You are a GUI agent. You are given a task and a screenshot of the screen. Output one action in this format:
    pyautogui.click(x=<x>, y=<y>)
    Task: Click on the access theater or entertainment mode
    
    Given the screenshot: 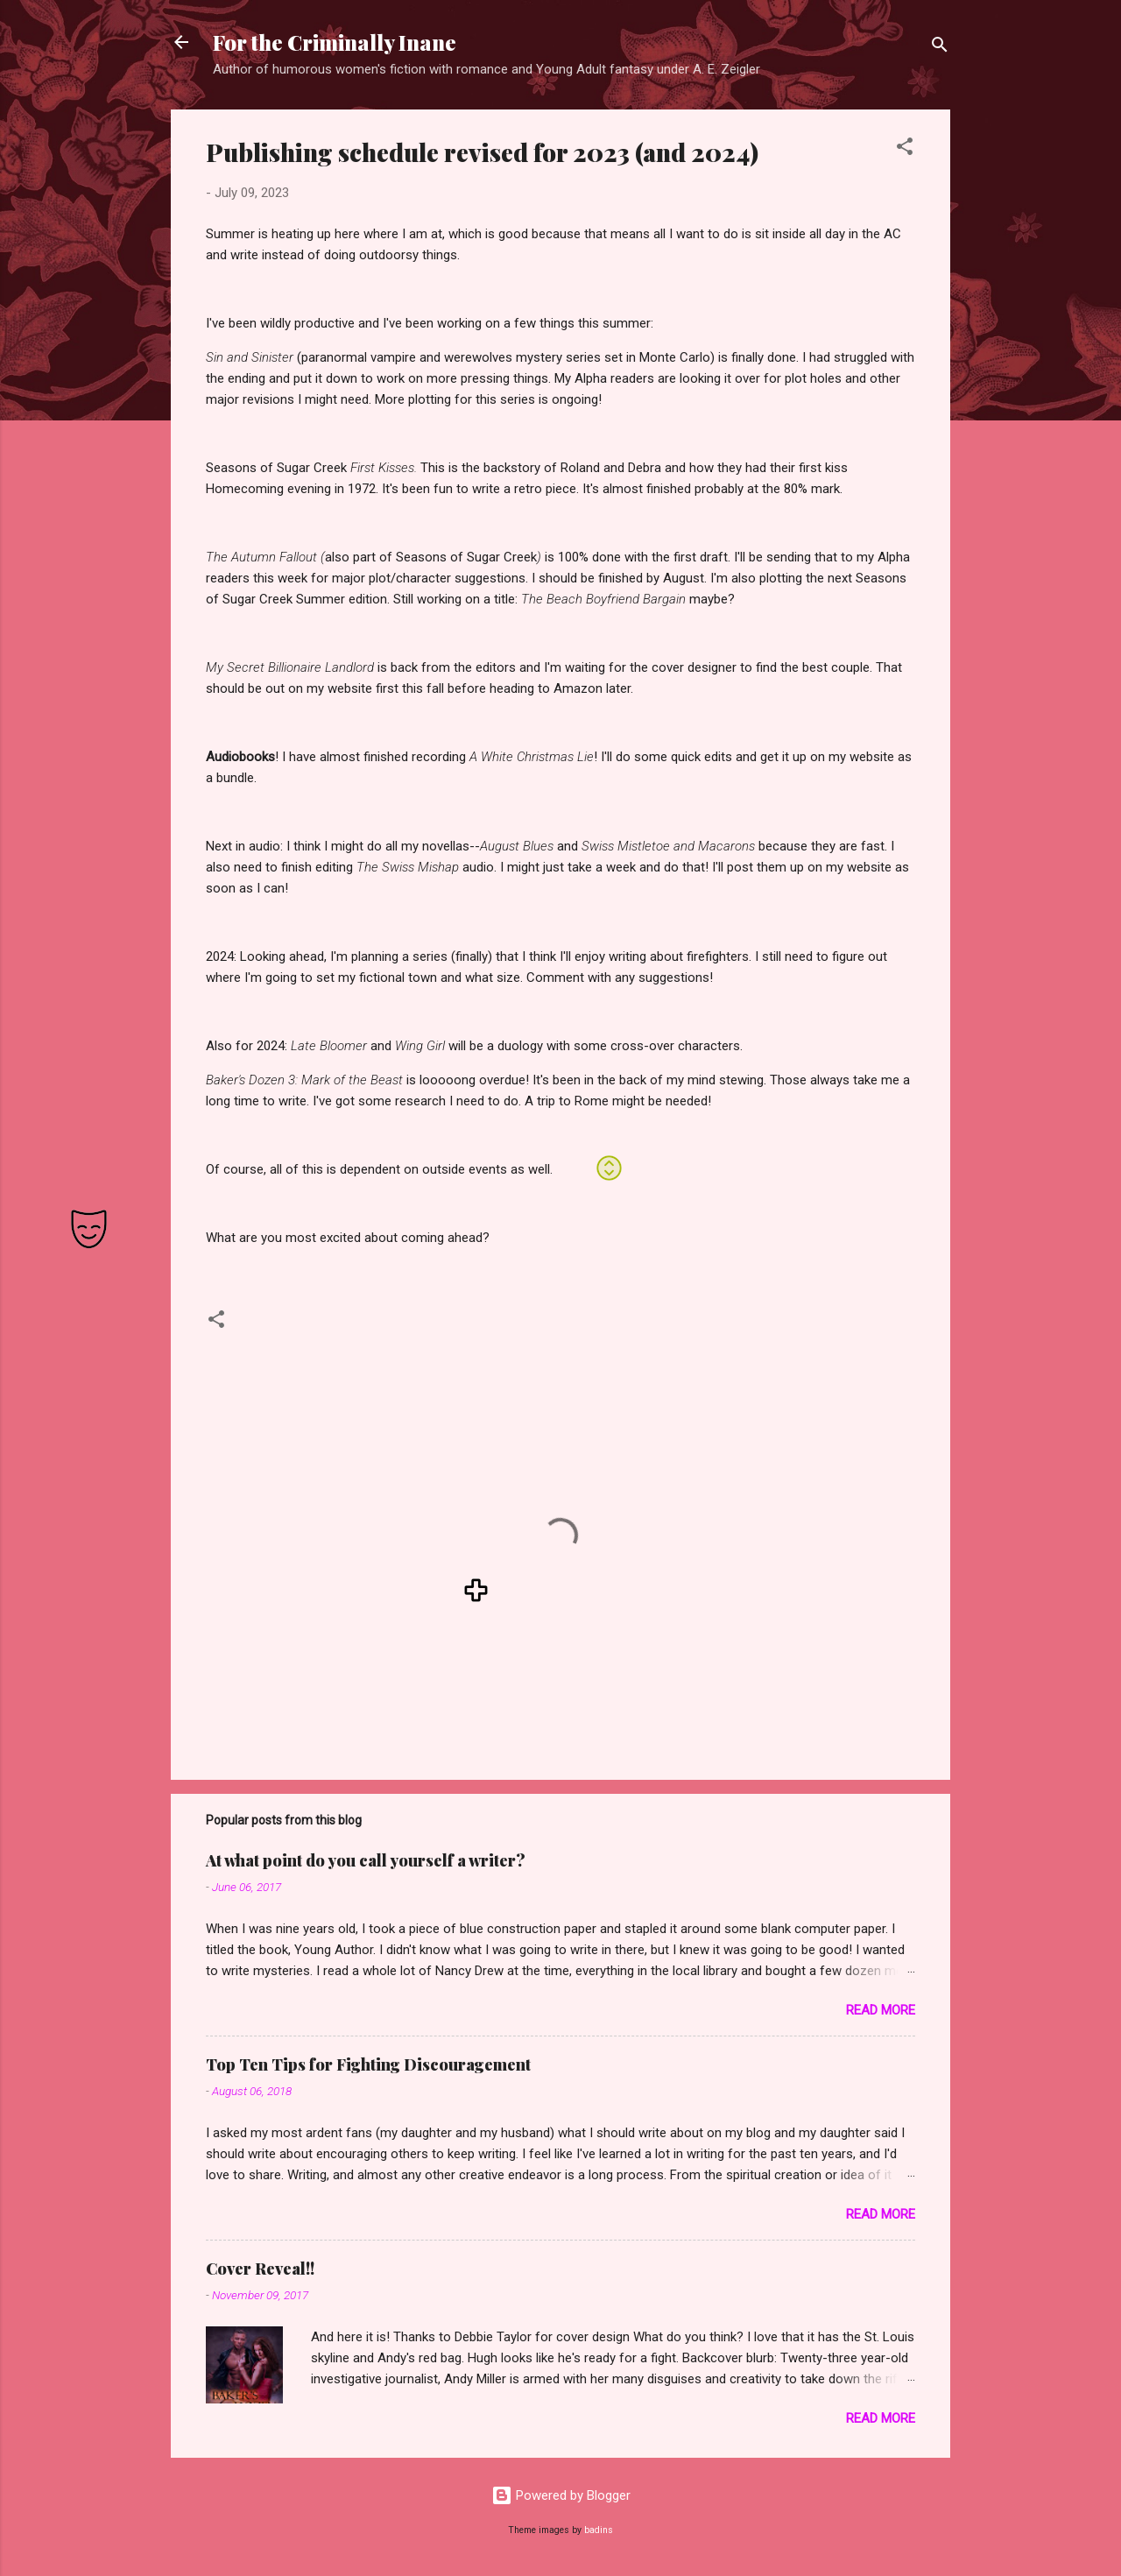 What is the action you would take?
    pyautogui.click(x=88, y=1227)
    